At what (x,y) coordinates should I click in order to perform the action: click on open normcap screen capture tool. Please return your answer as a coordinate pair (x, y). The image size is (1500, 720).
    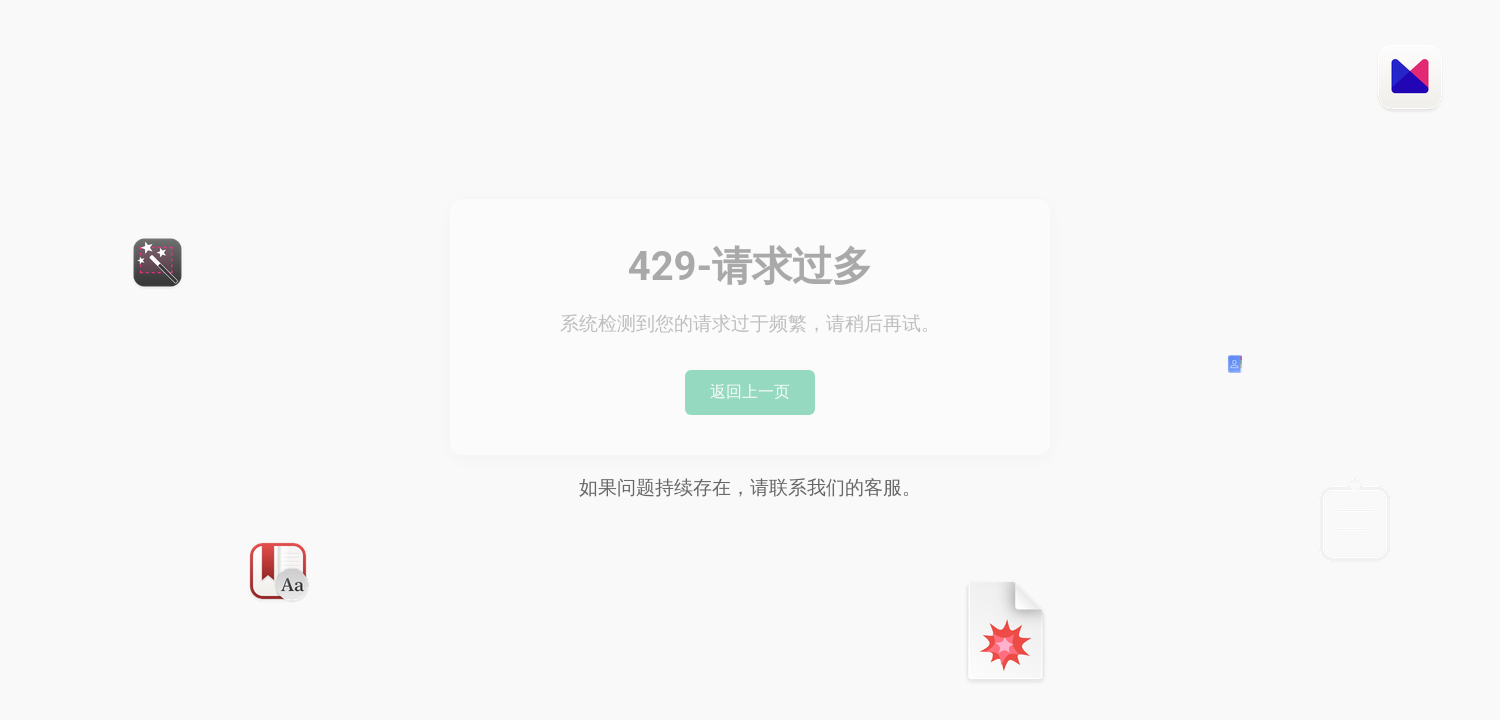
    Looking at the image, I should click on (157, 262).